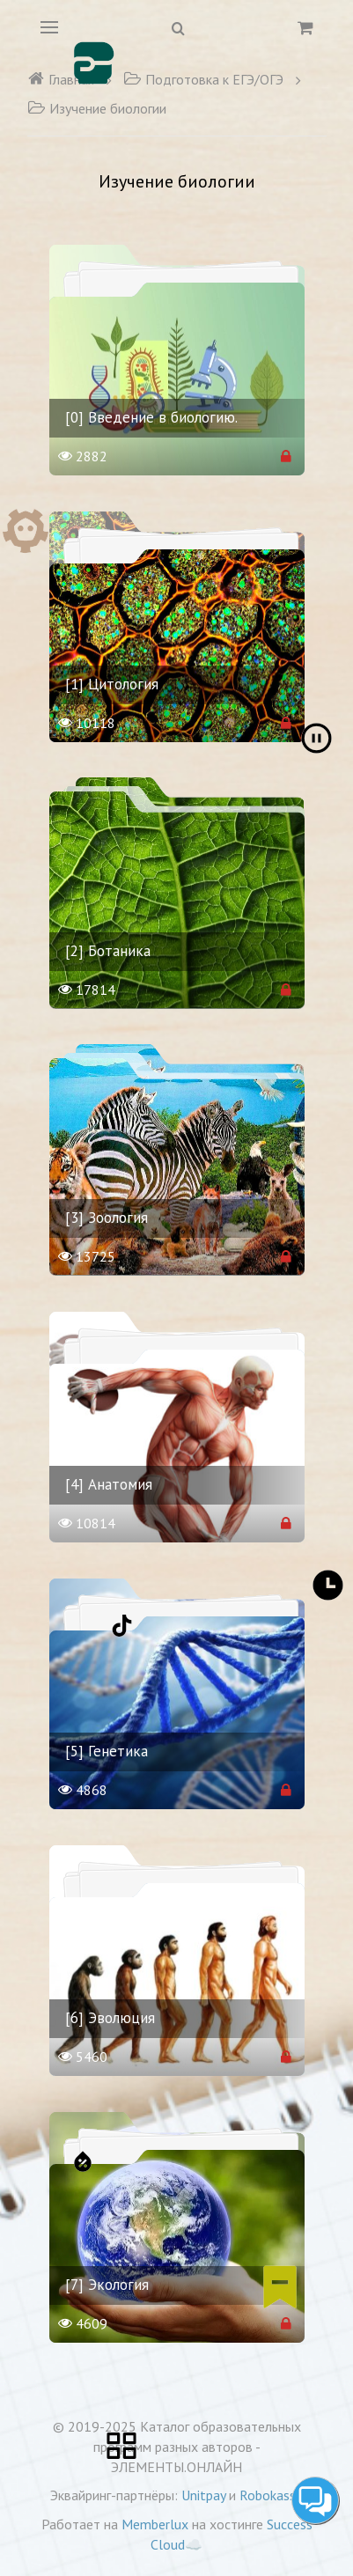  I want to click on view current time or clock, so click(327, 1585).